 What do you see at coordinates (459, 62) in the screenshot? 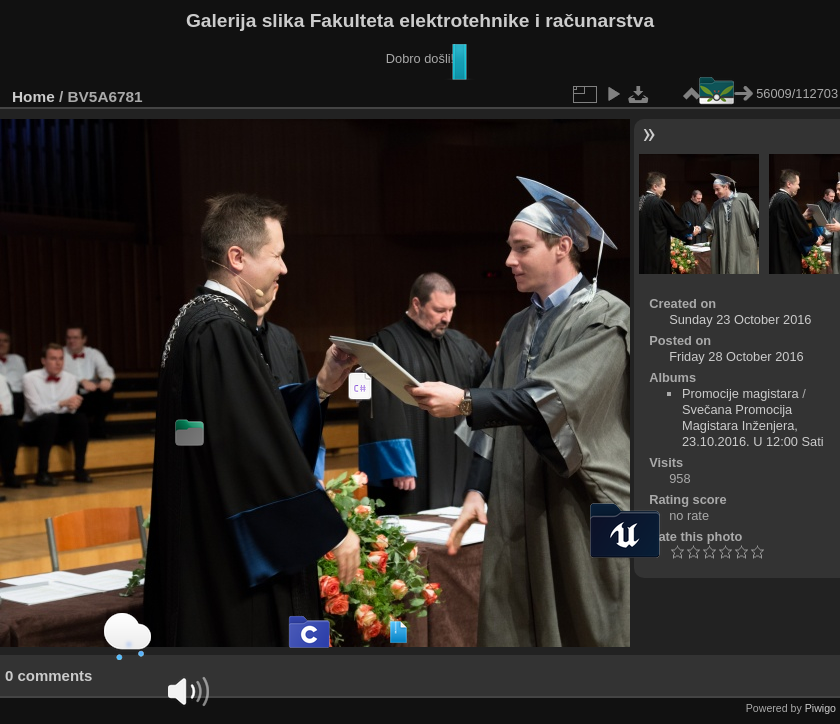
I see `iPod nano device connected` at bounding box center [459, 62].